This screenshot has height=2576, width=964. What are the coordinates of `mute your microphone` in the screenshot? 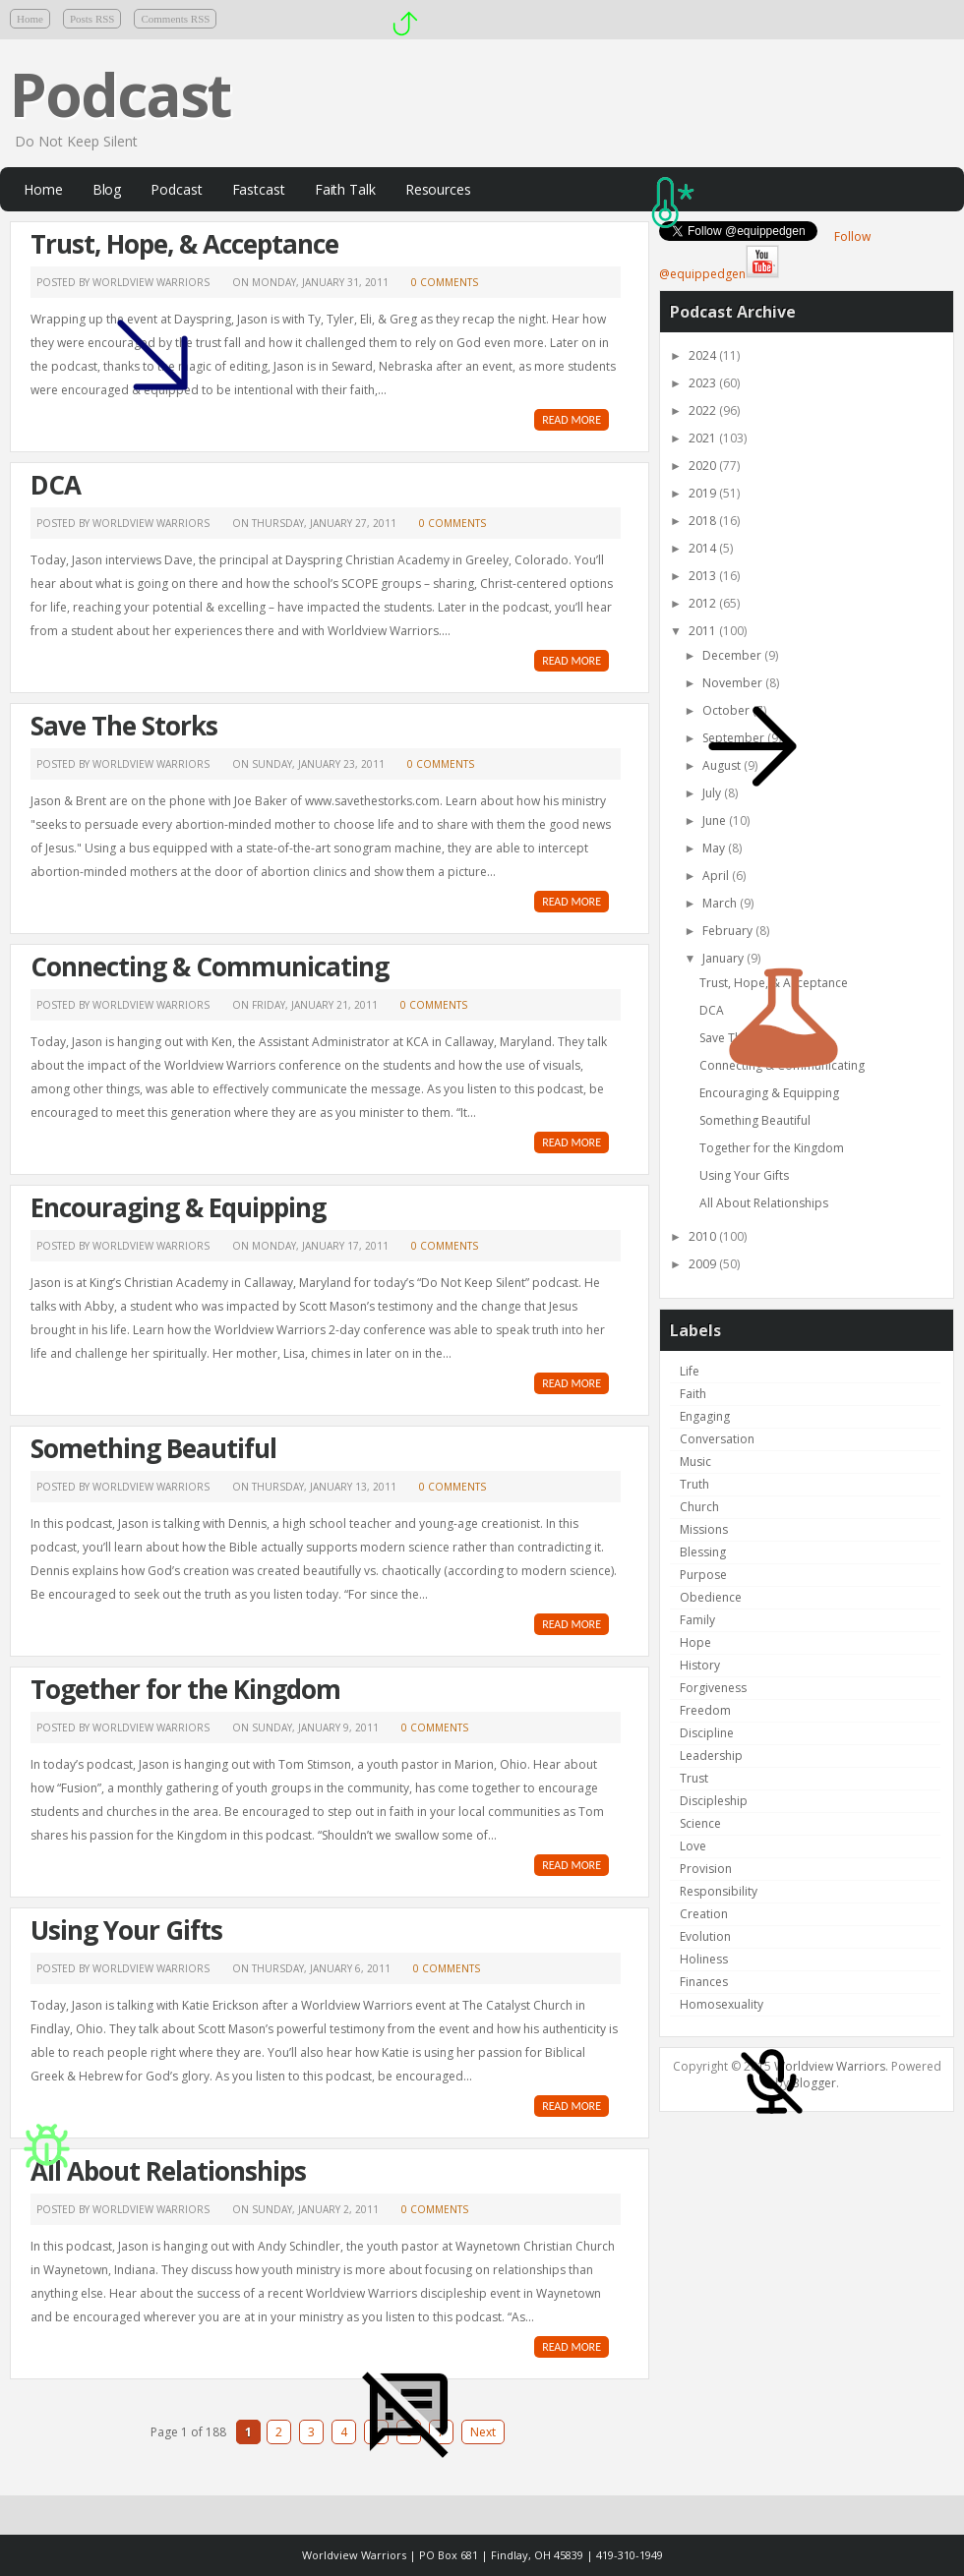 It's located at (771, 2082).